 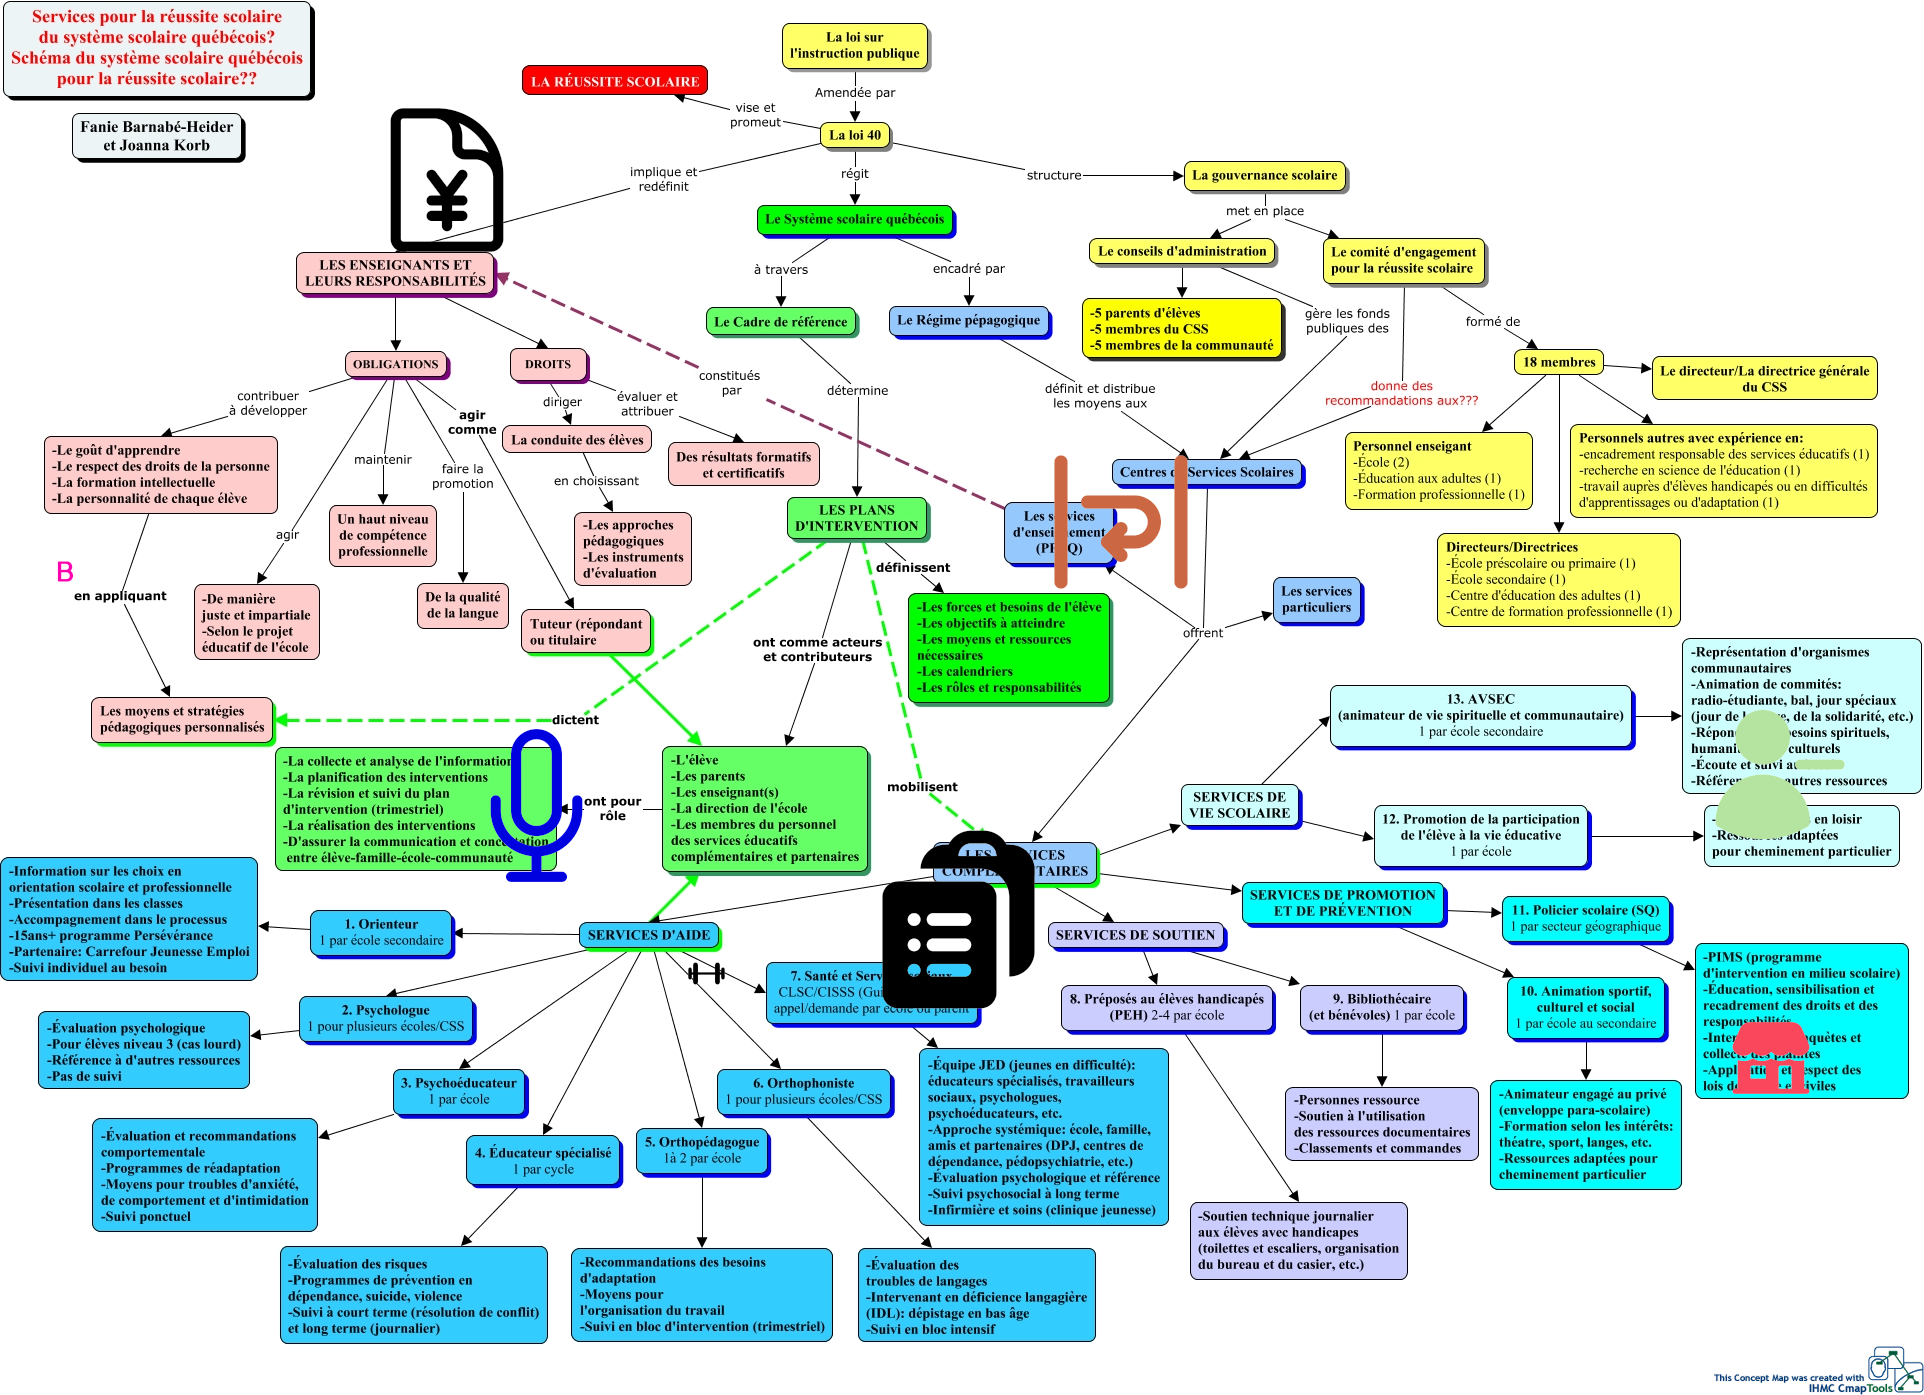 I want to click on apply bold formatting to selected text, so click(x=65, y=571).